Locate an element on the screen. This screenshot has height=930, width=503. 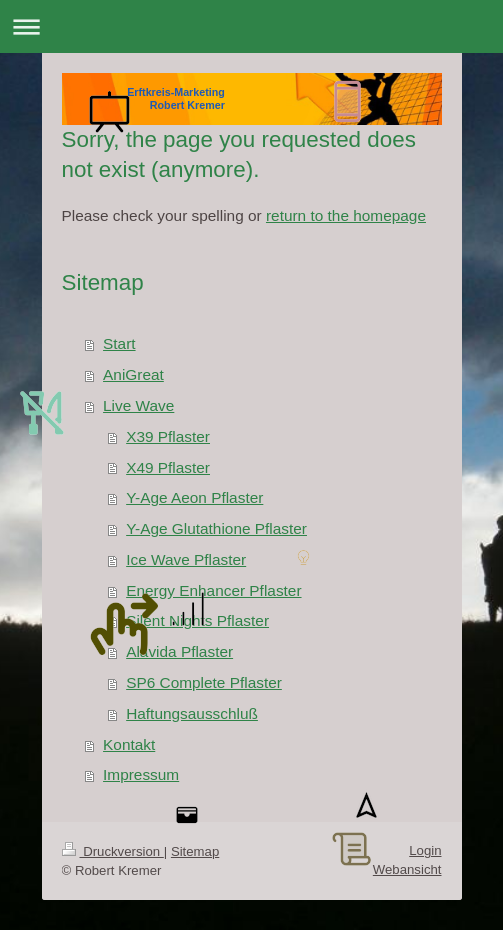
view terms and conditions or legal document is located at coordinates (353, 849).